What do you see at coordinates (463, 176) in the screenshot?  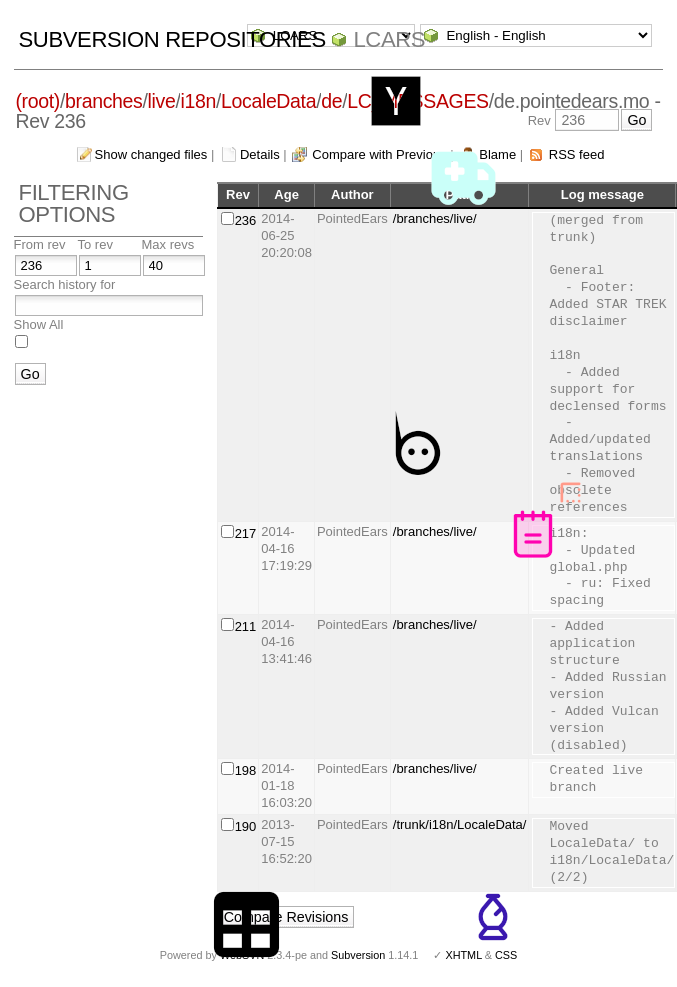 I see `request emergency medical services` at bounding box center [463, 176].